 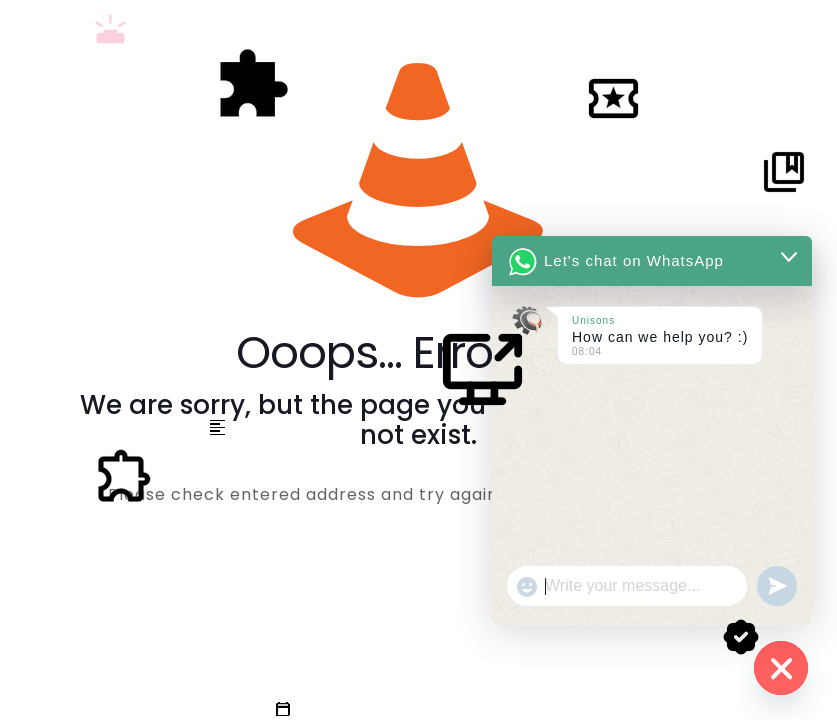 I want to click on verified account or official badge, so click(x=741, y=637).